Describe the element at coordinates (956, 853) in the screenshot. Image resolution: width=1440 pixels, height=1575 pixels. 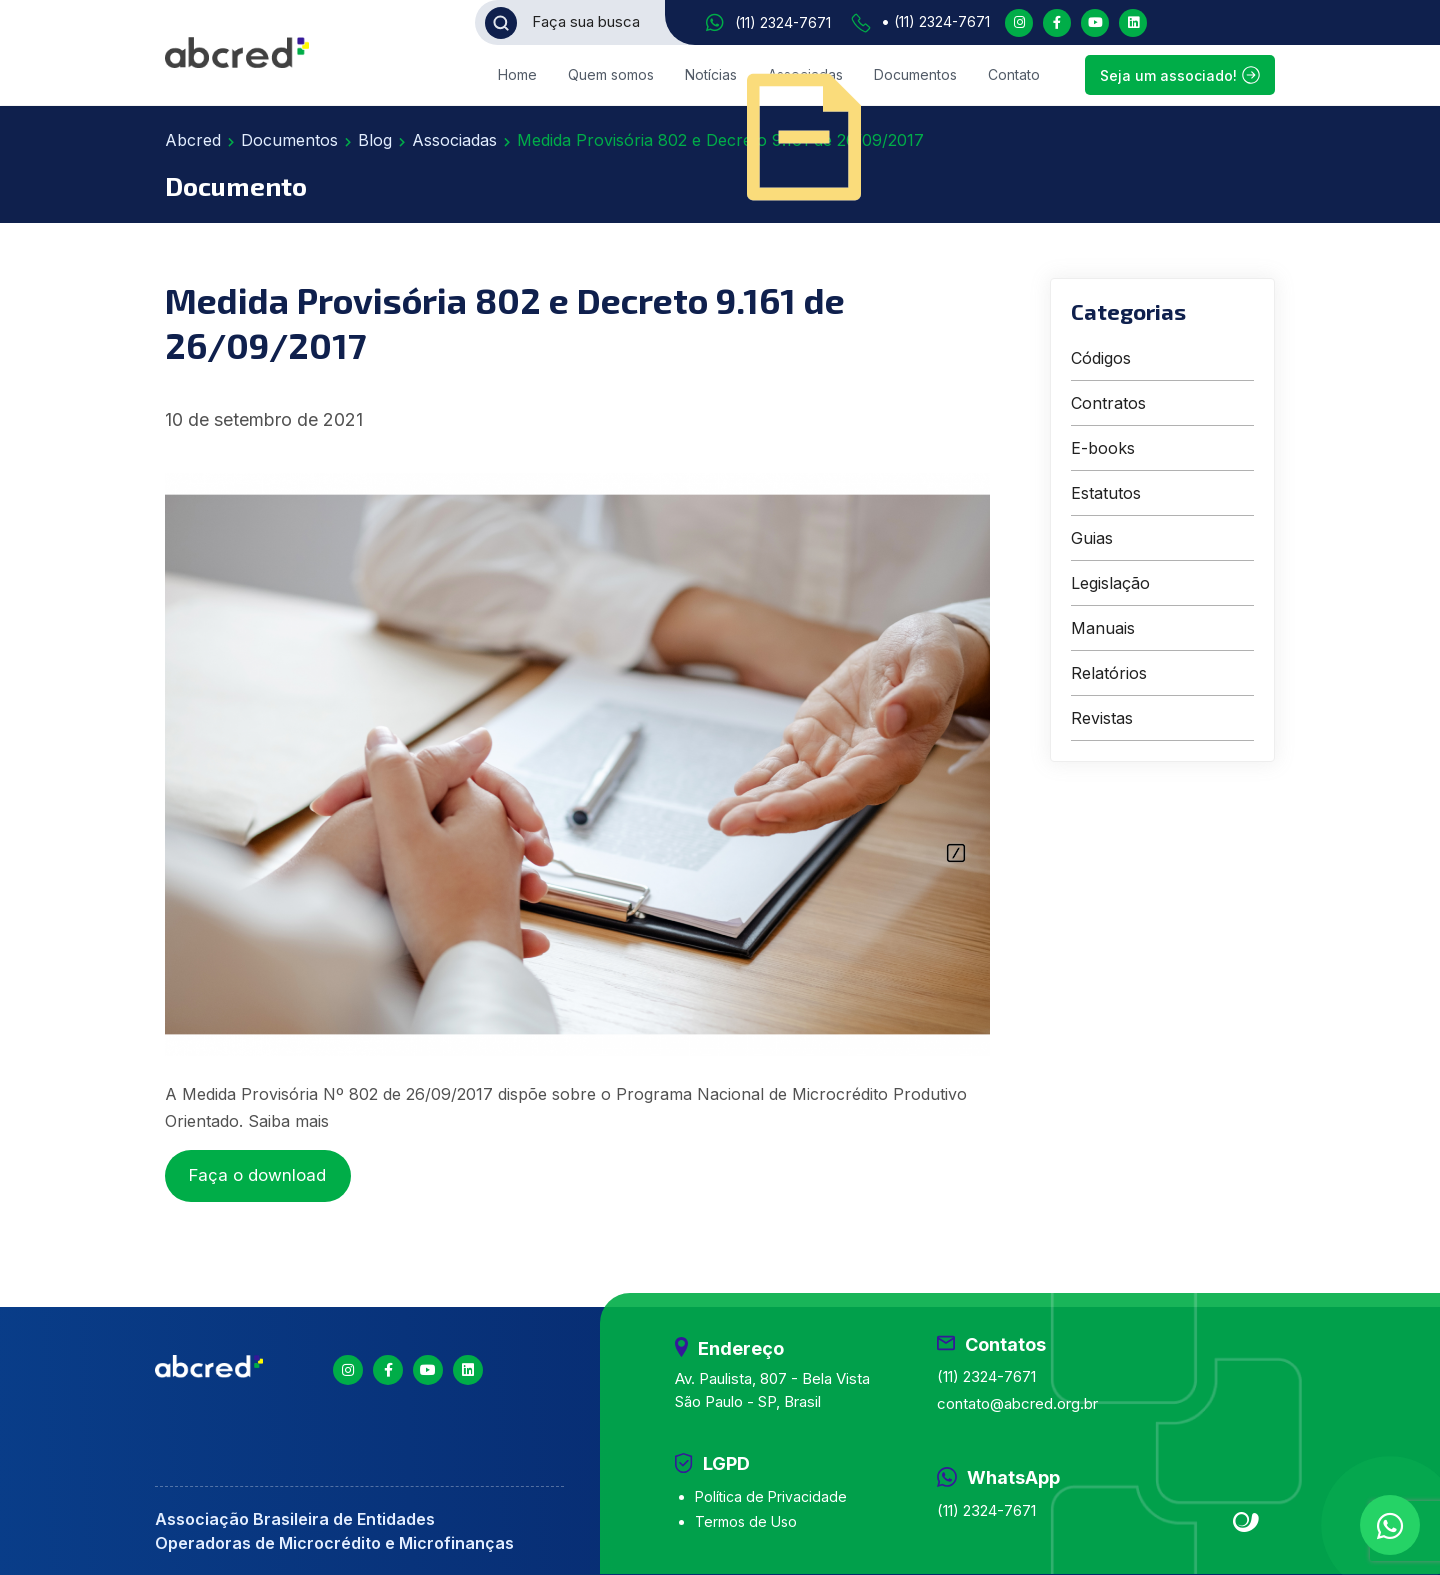
I see `access slash commands menu` at that location.